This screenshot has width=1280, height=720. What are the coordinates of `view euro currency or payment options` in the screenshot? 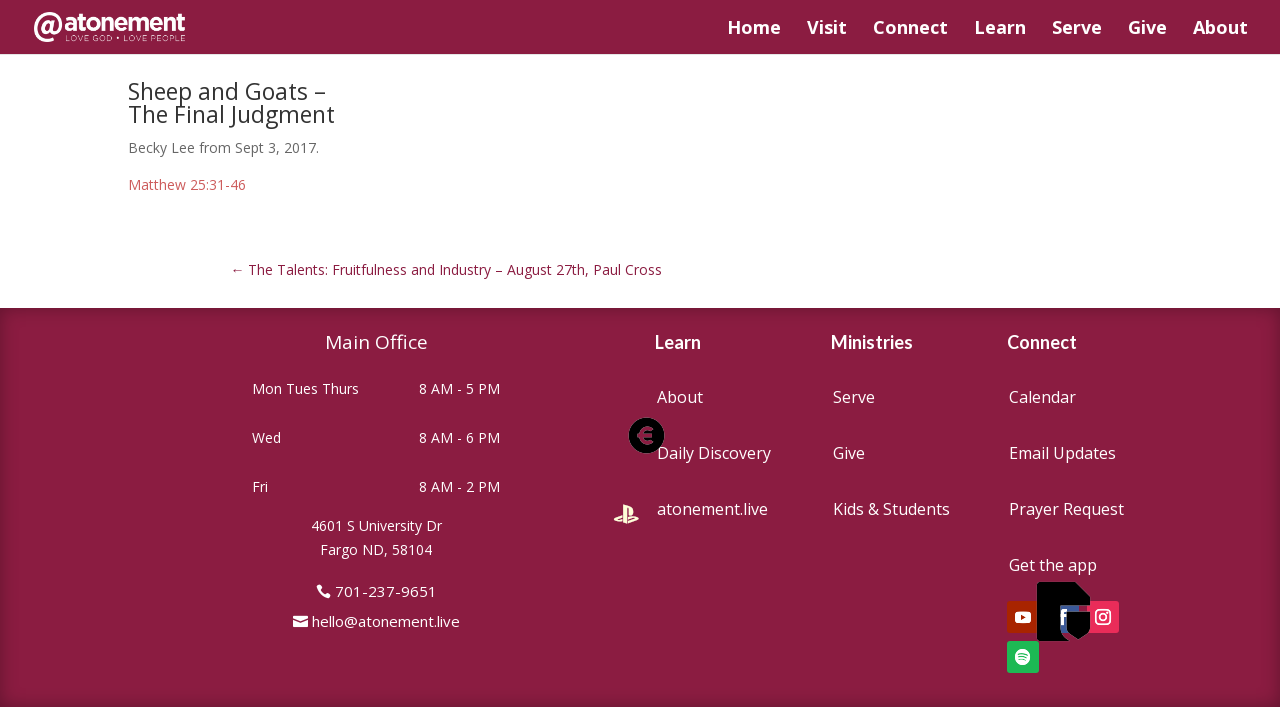 It's located at (646, 435).